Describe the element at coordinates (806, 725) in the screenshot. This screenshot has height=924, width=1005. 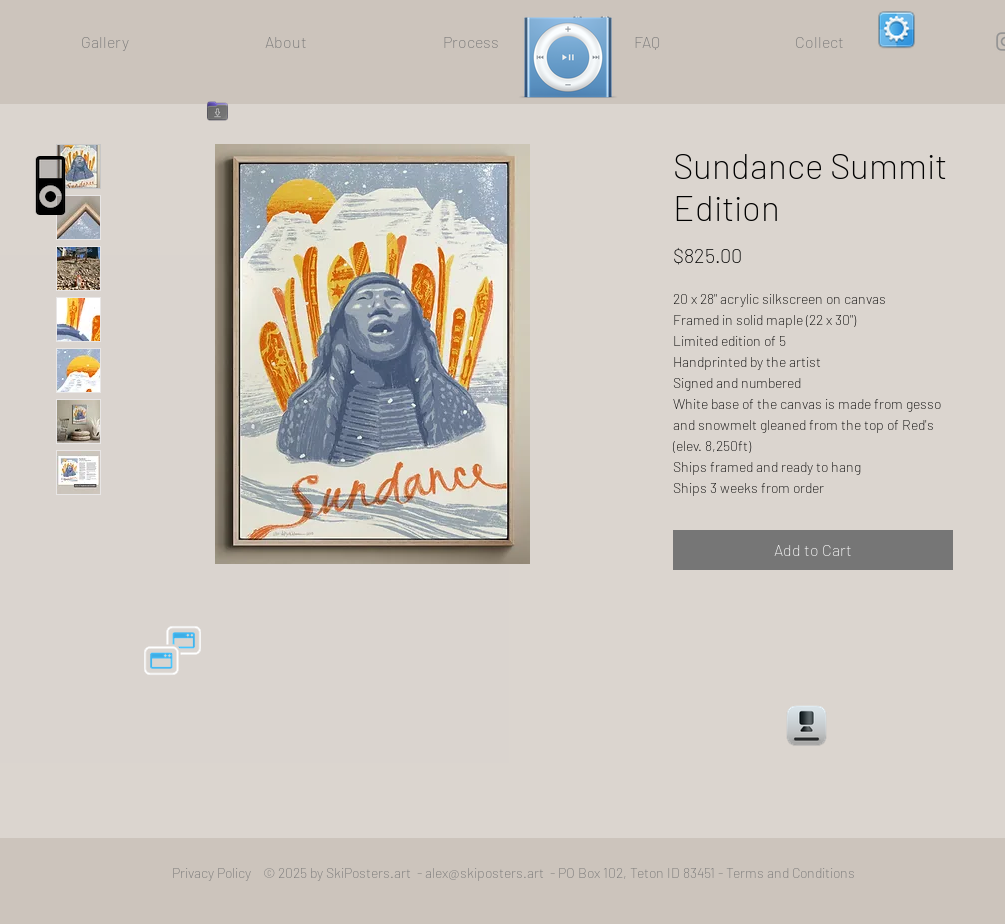
I see `view your desk area using the device camera` at that location.